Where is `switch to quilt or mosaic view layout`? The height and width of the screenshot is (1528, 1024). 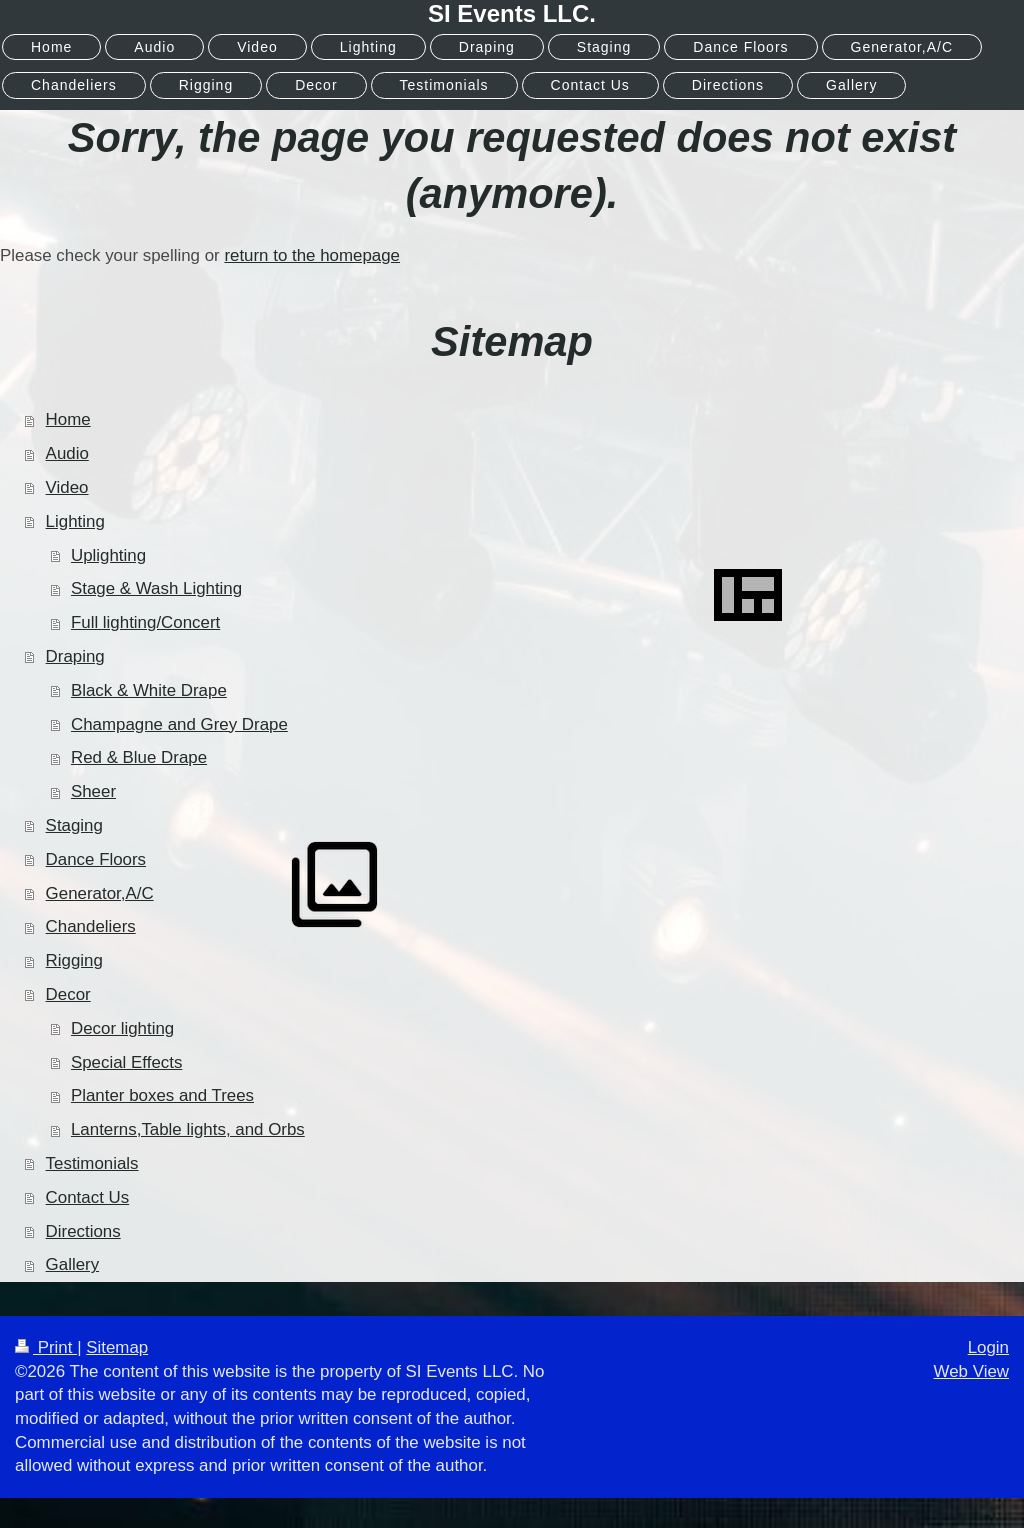 switch to quilt or mosaic view layout is located at coordinates (746, 597).